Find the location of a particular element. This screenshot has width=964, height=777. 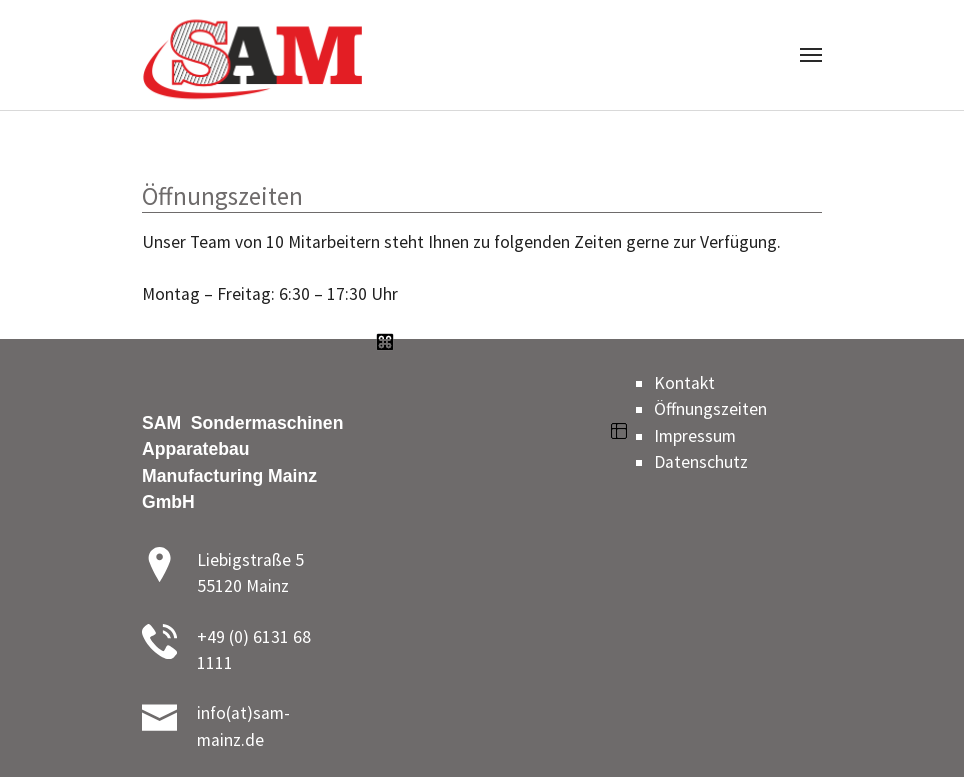

view data in table format is located at coordinates (619, 431).